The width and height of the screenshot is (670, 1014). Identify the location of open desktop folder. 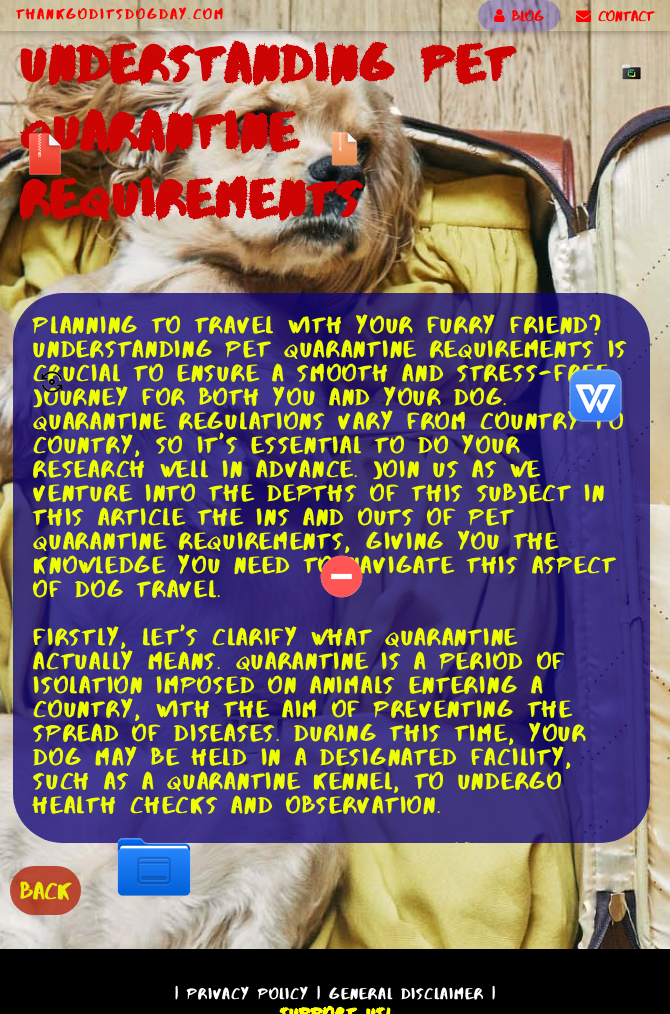
(154, 867).